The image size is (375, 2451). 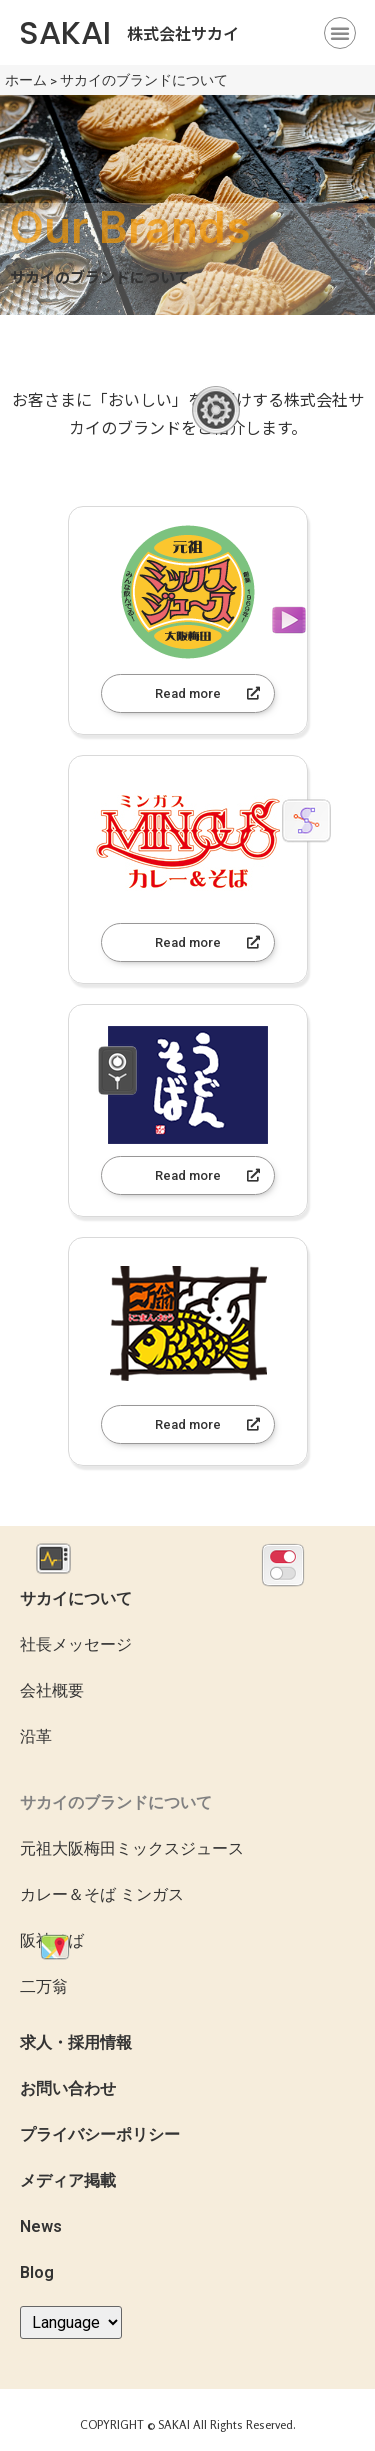 What do you see at coordinates (53, 1558) in the screenshot?
I see `open system monitor application` at bounding box center [53, 1558].